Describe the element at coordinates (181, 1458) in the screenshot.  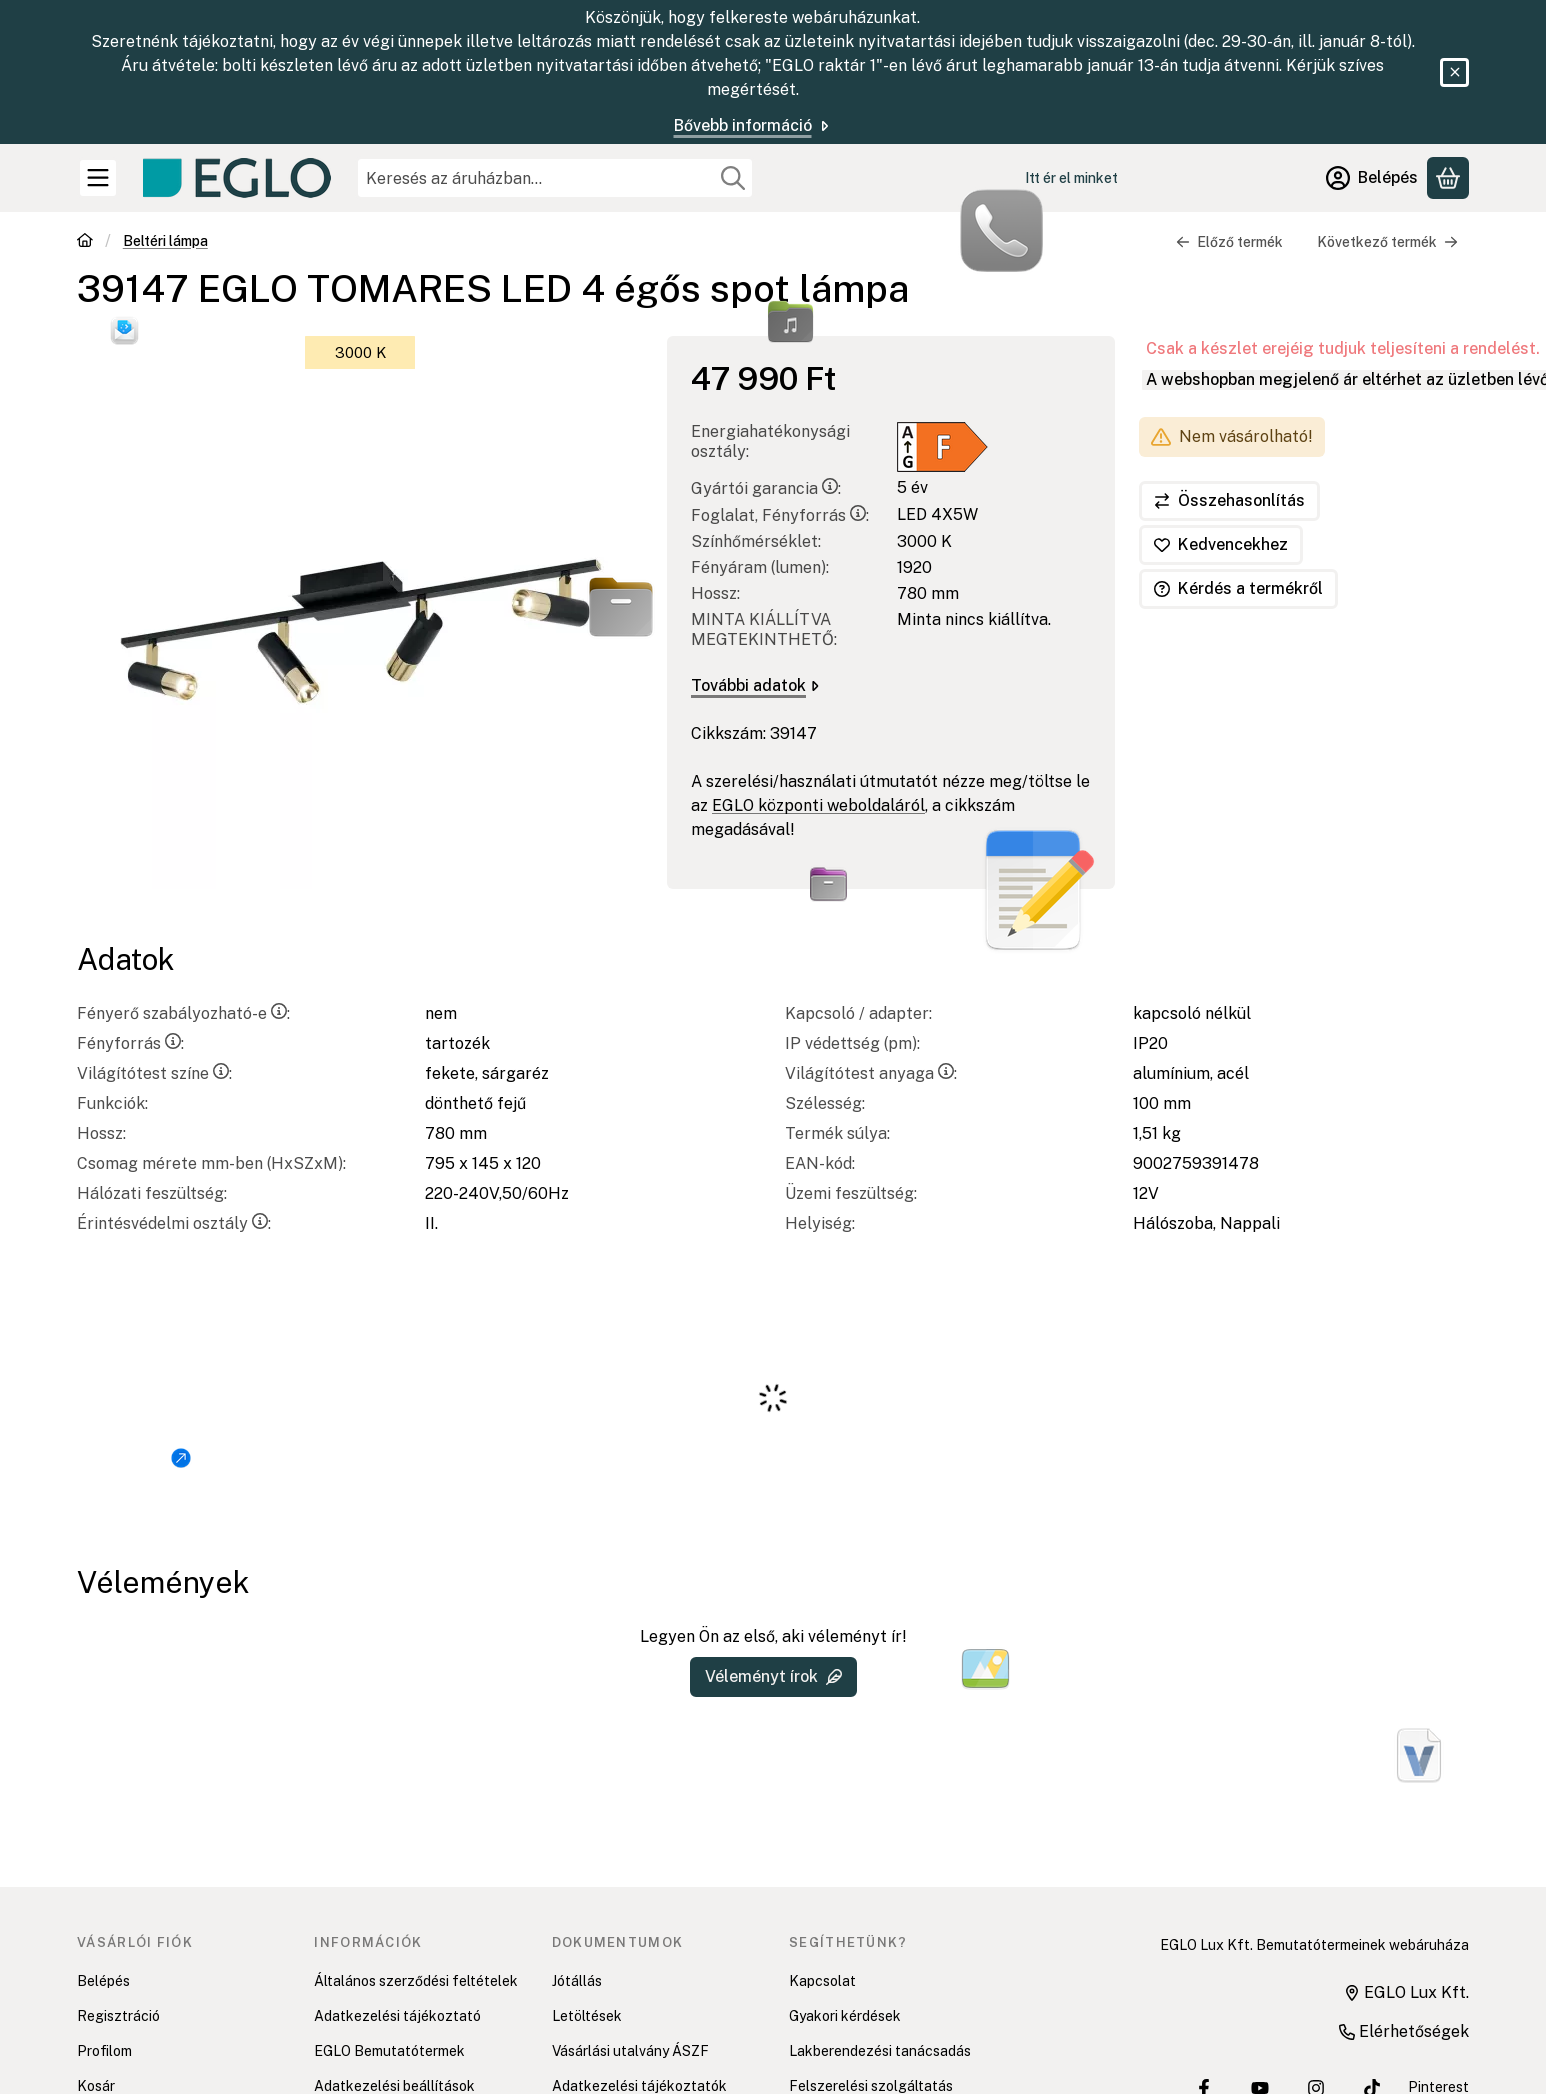
I see `indicates a symbolic link or shortcut to another file` at that location.